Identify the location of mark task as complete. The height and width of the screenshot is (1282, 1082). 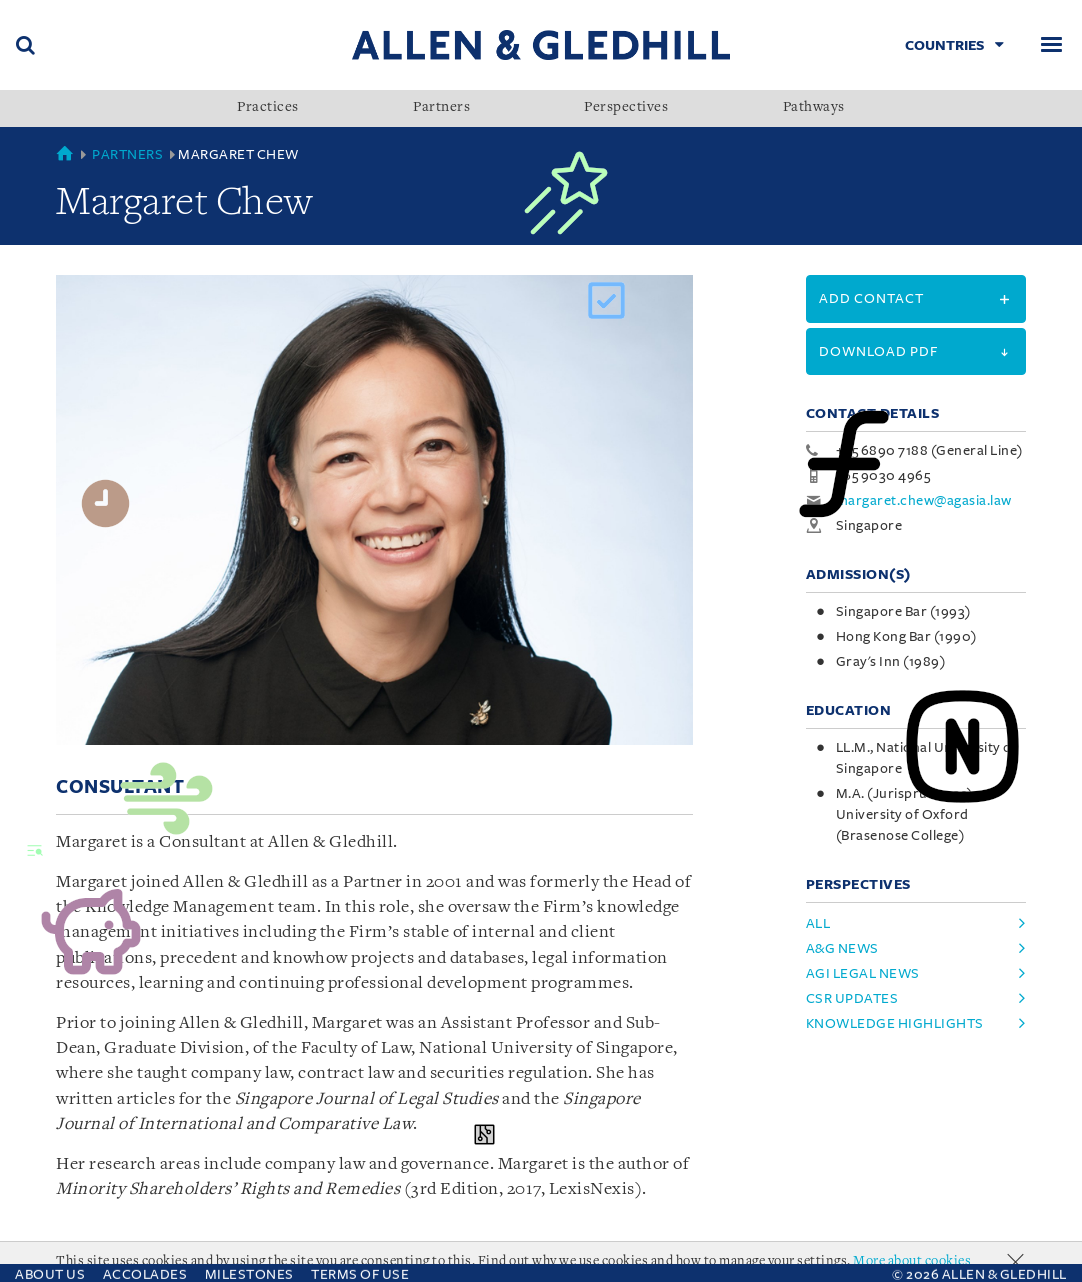
(606, 300).